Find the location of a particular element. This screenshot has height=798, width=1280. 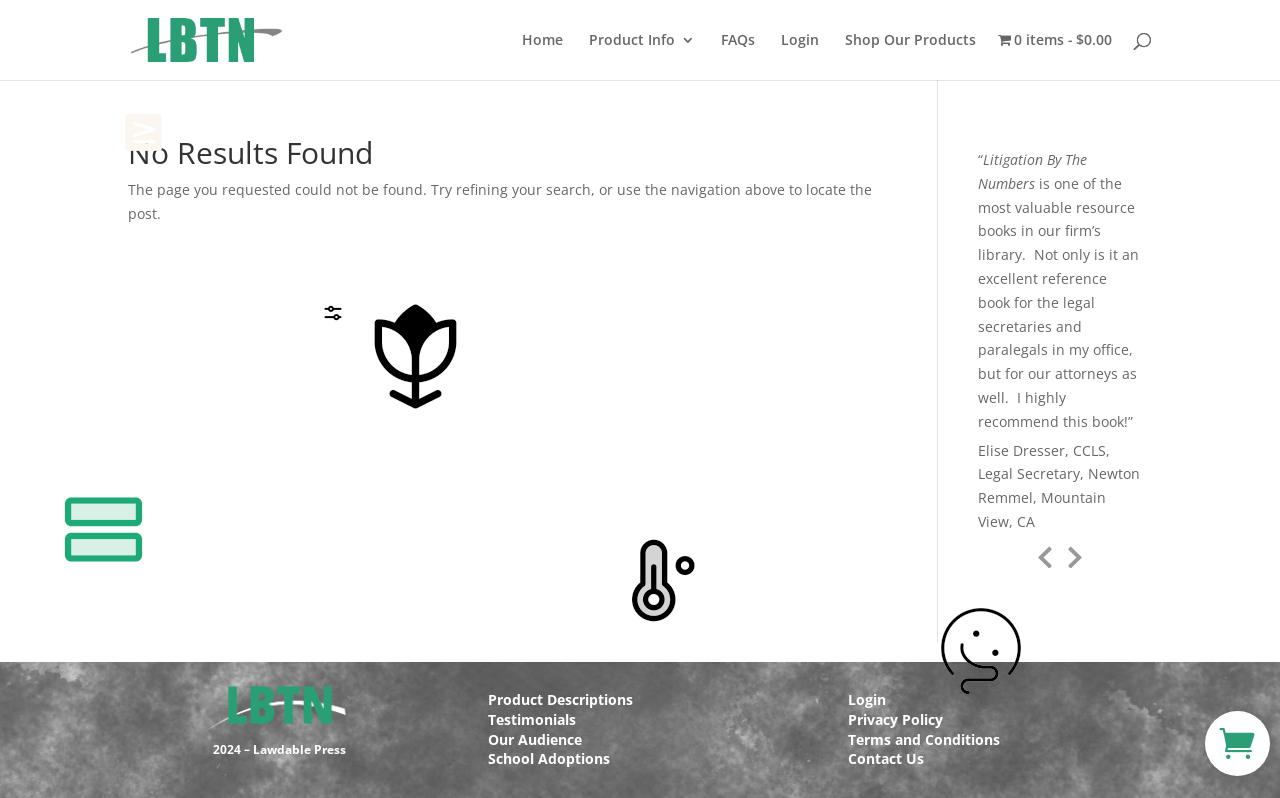

adjust settings or preferences is located at coordinates (333, 313).